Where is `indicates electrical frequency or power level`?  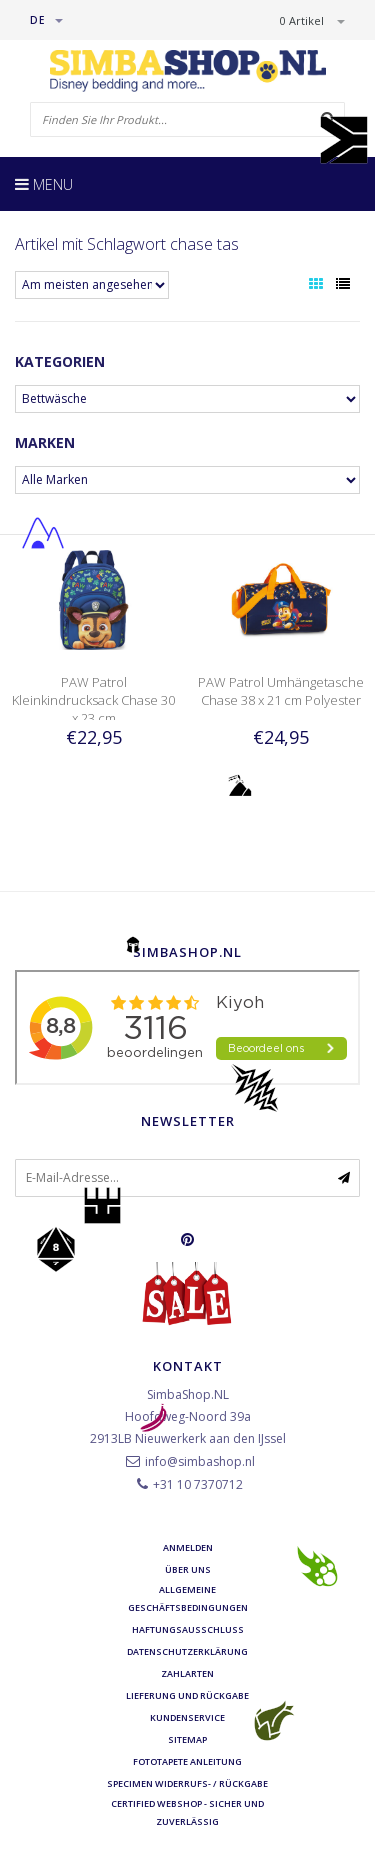 indicates electrical frequency or power level is located at coordinates (254, 1087).